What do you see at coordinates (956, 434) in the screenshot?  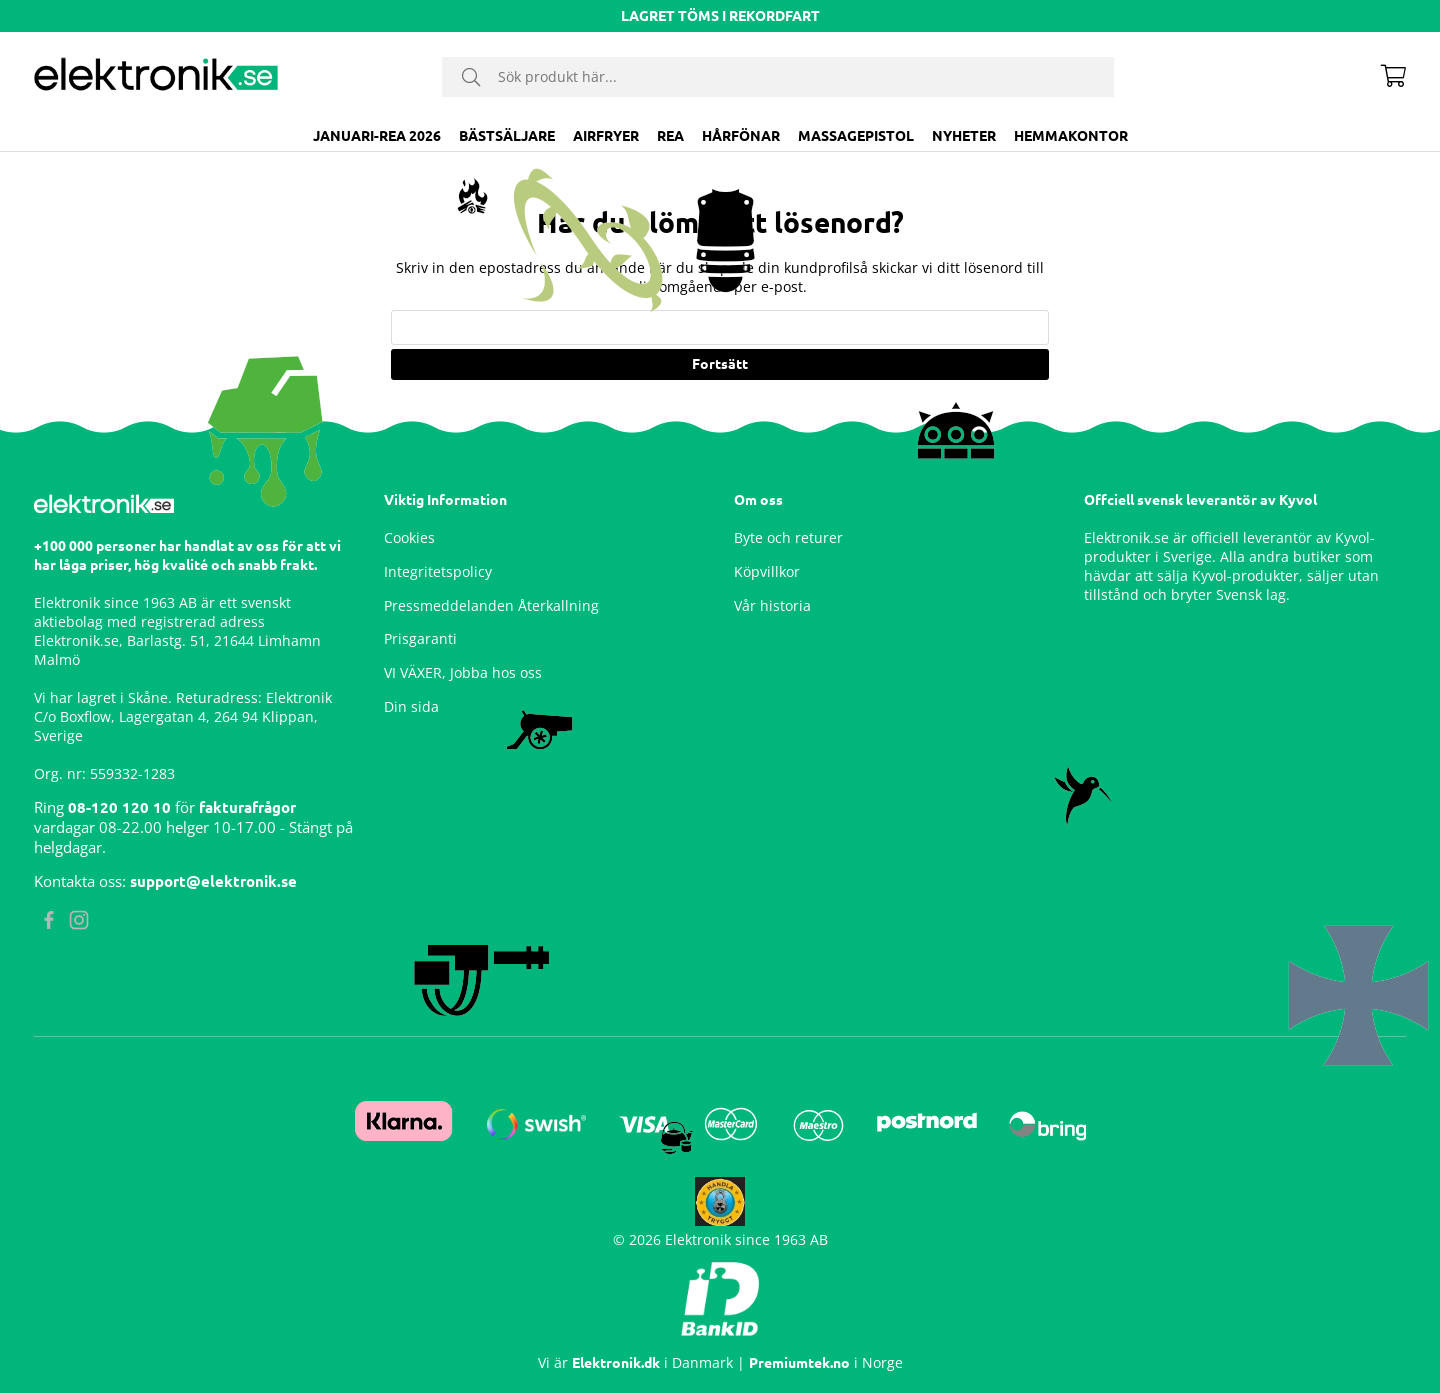 I see `select gaul or celtic warrior class` at bounding box center [956, 434].